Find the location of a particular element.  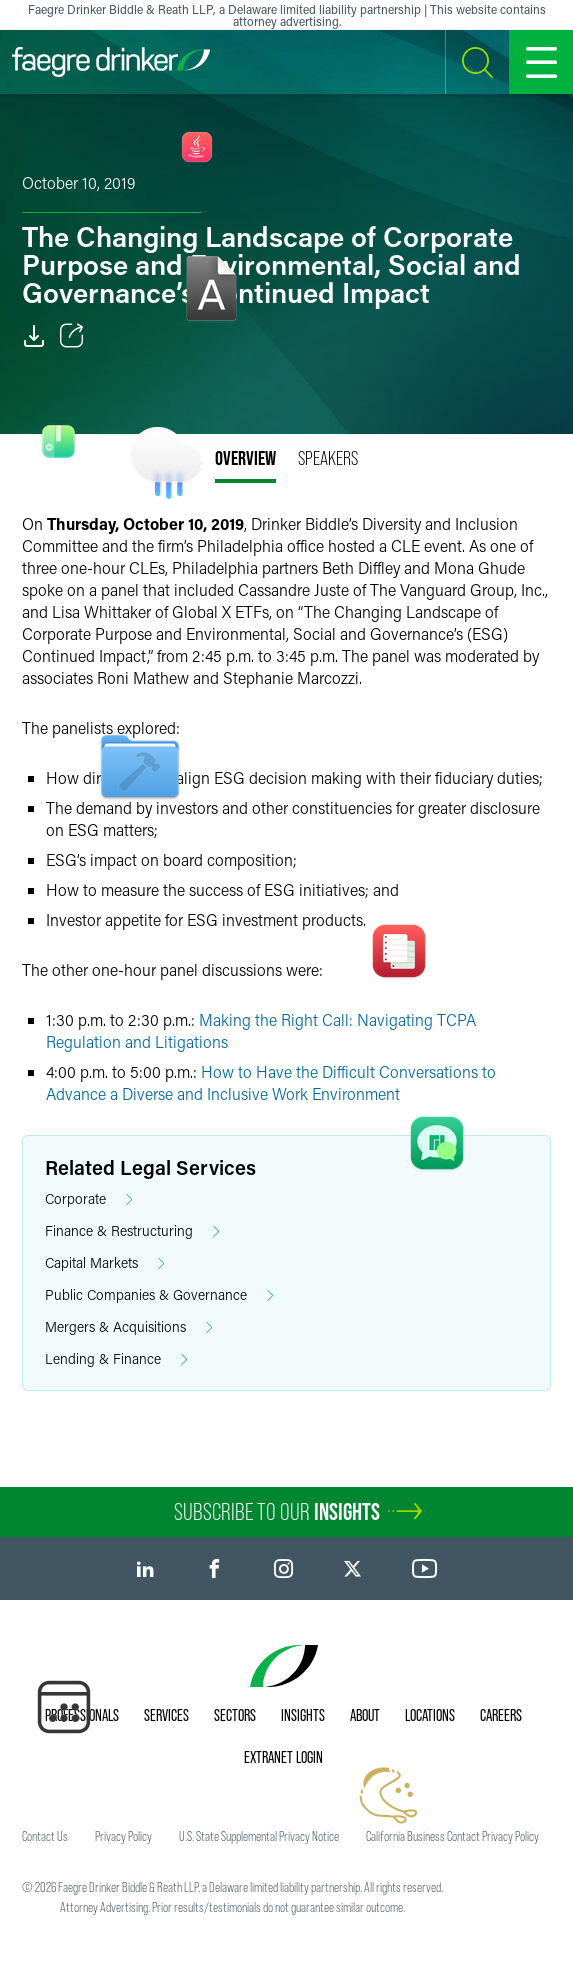

open the utilities folder is located at coordinates (140, 766).